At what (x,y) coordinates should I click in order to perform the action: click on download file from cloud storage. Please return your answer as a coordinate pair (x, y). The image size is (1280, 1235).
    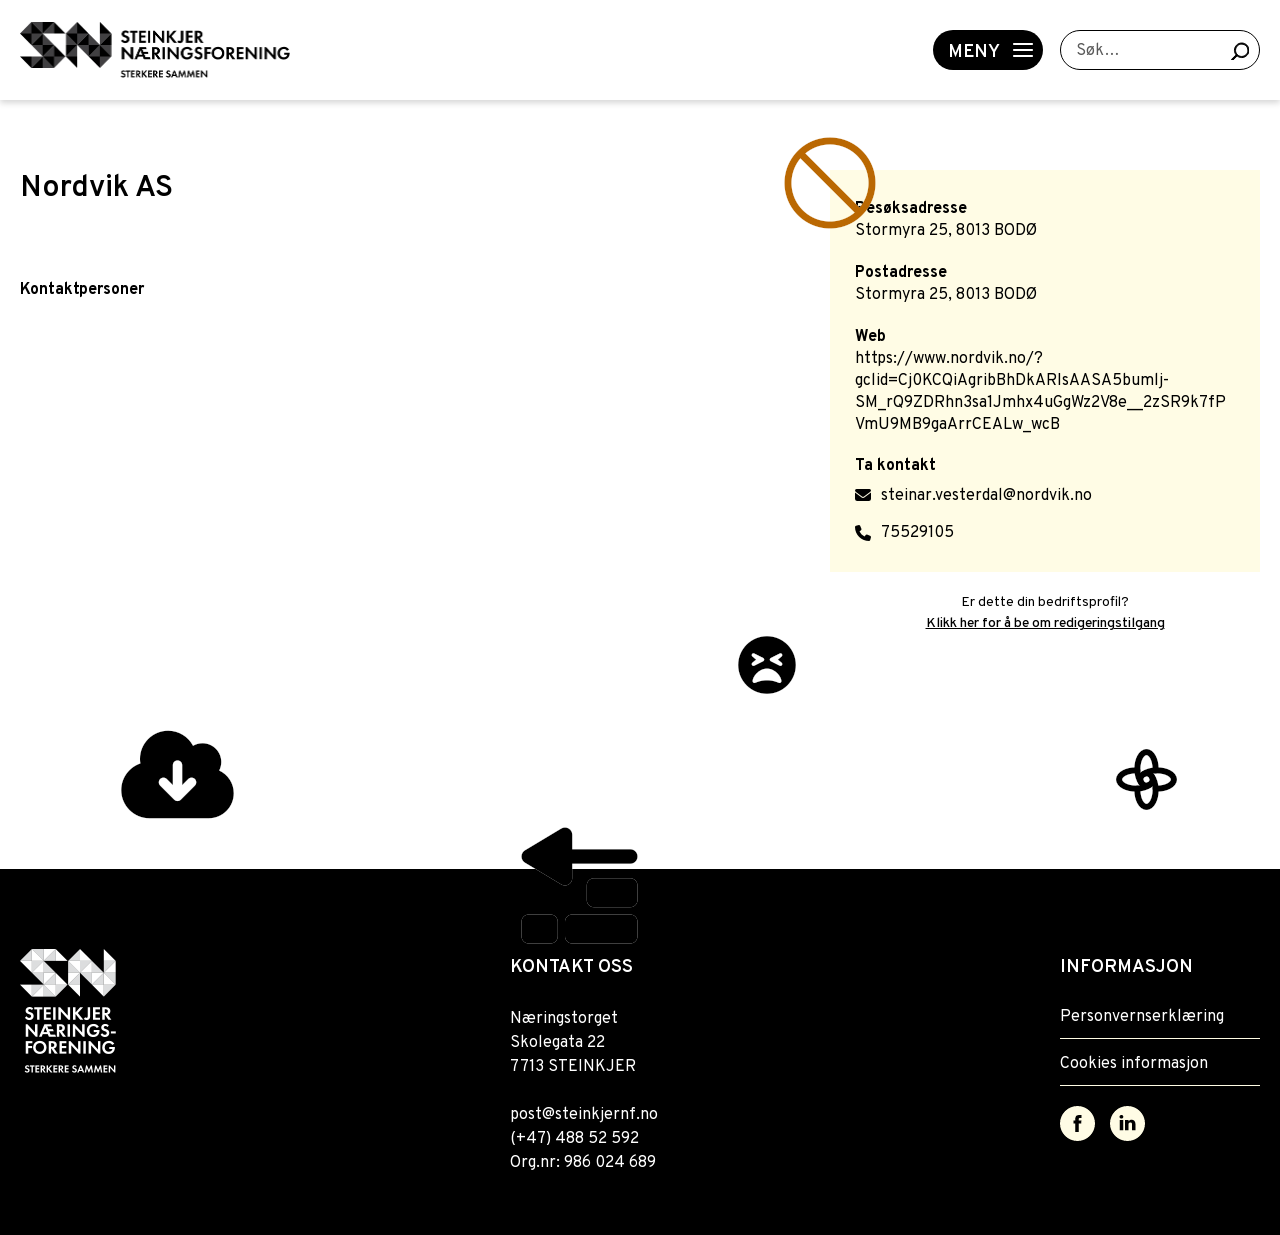
    Looking at the image, I should click on (177, 774).